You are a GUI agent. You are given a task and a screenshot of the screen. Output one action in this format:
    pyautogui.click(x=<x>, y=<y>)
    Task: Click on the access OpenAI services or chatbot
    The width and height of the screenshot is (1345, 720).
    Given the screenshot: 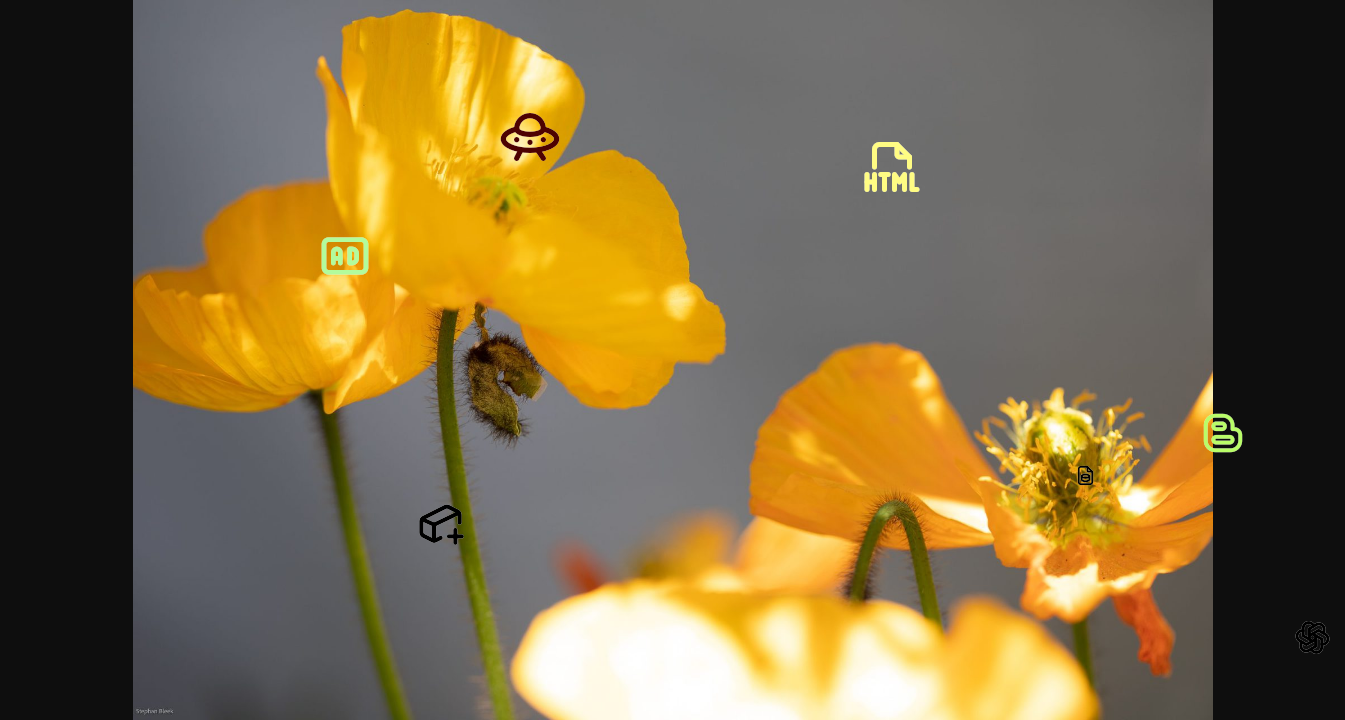 What is the action you would take?
    pyautogui.click(x=1312, y=637)
    